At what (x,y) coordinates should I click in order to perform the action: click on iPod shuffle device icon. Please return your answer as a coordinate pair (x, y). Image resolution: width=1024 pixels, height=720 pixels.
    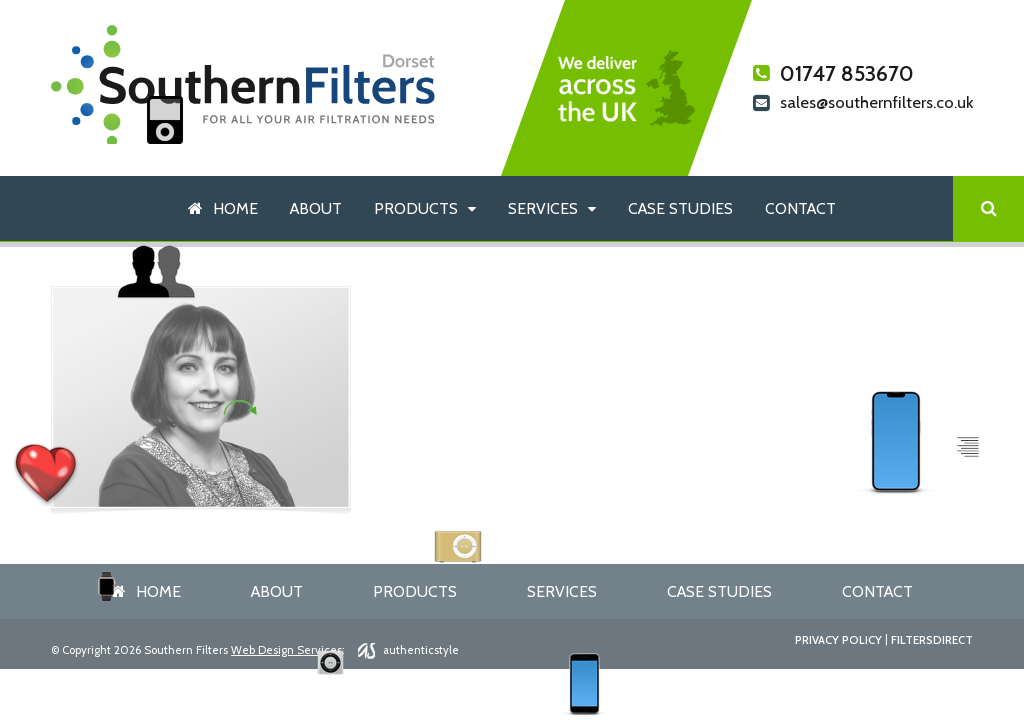
    Looking at the image, I should click on (330, 662).